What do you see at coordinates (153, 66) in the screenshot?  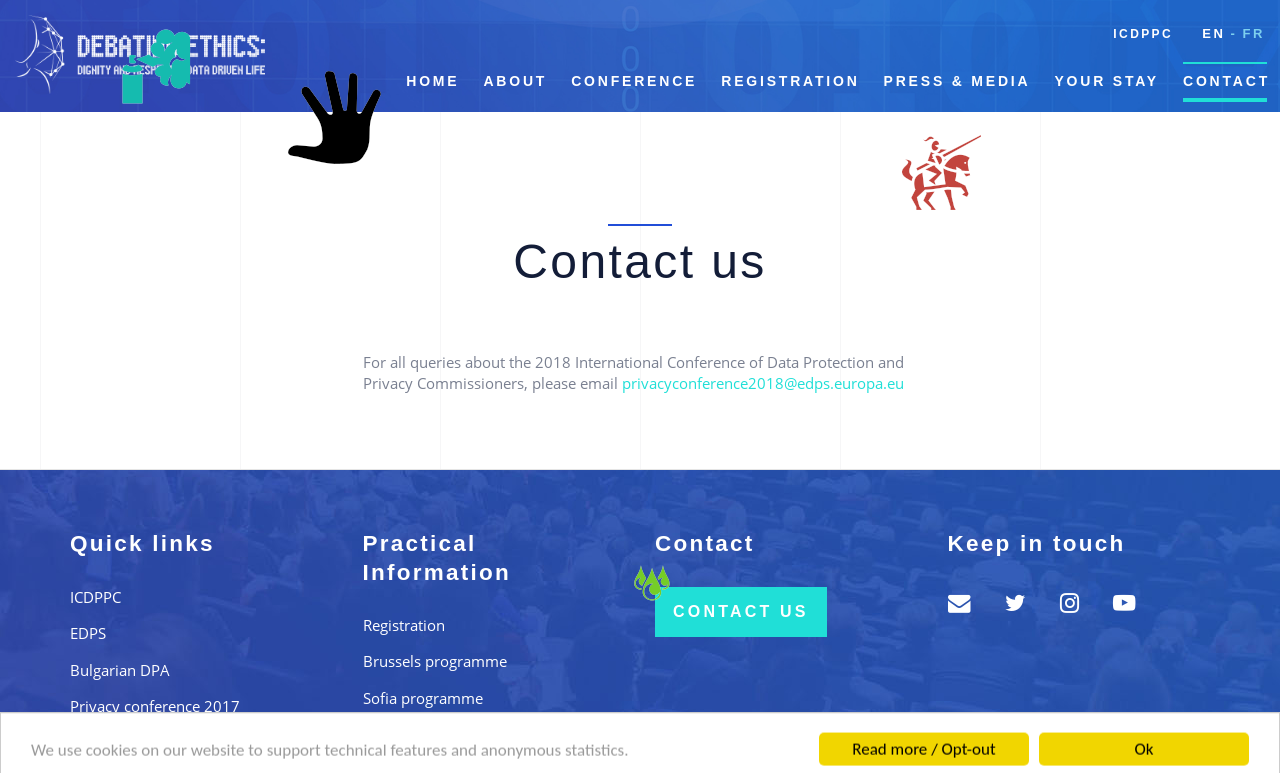 I see `spray paint tool or graffiti feature` at bounding box center [153, 66].